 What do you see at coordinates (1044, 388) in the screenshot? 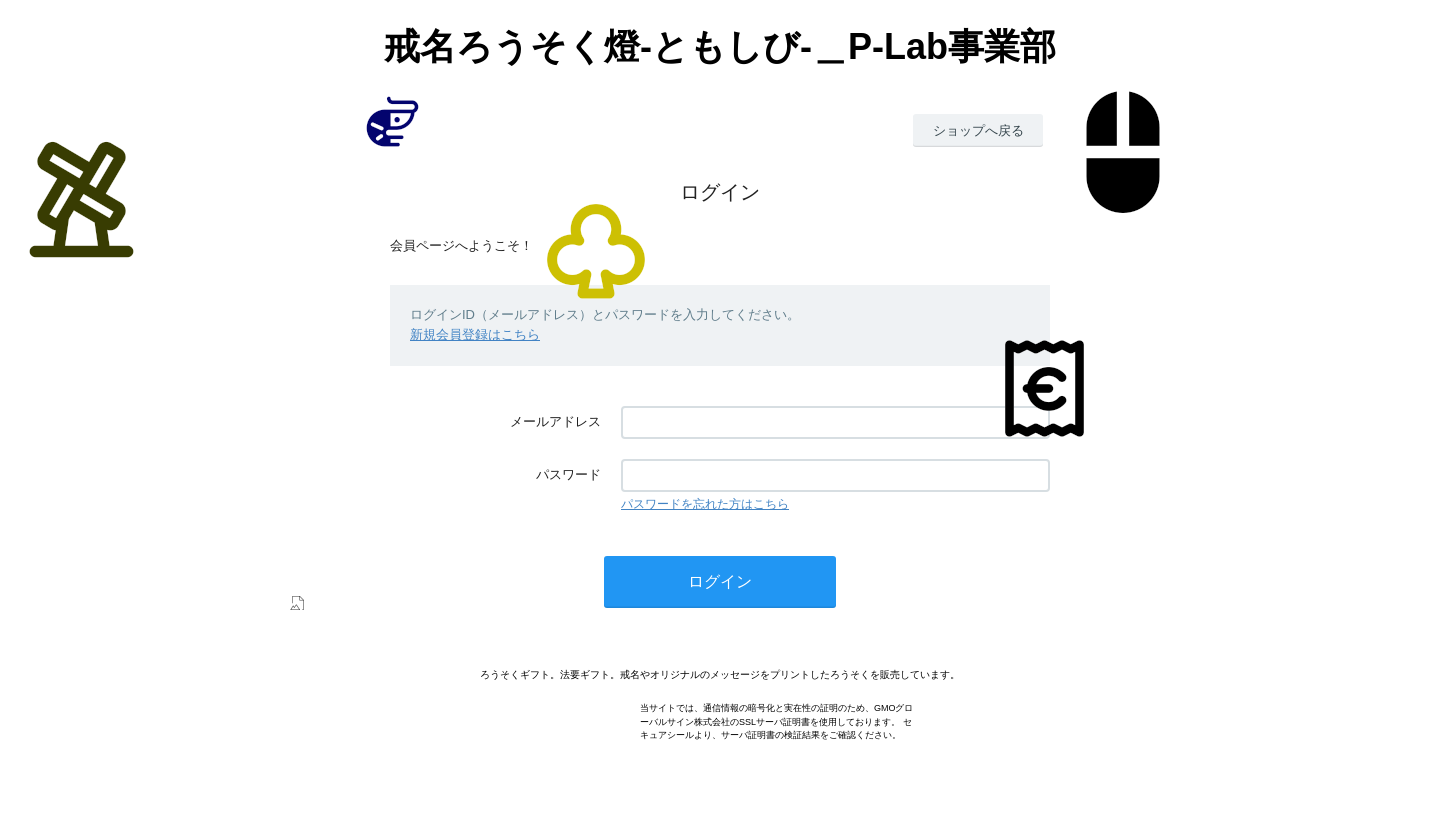
I see `view euro transaction receipt` at bounding box center [1044, 388].